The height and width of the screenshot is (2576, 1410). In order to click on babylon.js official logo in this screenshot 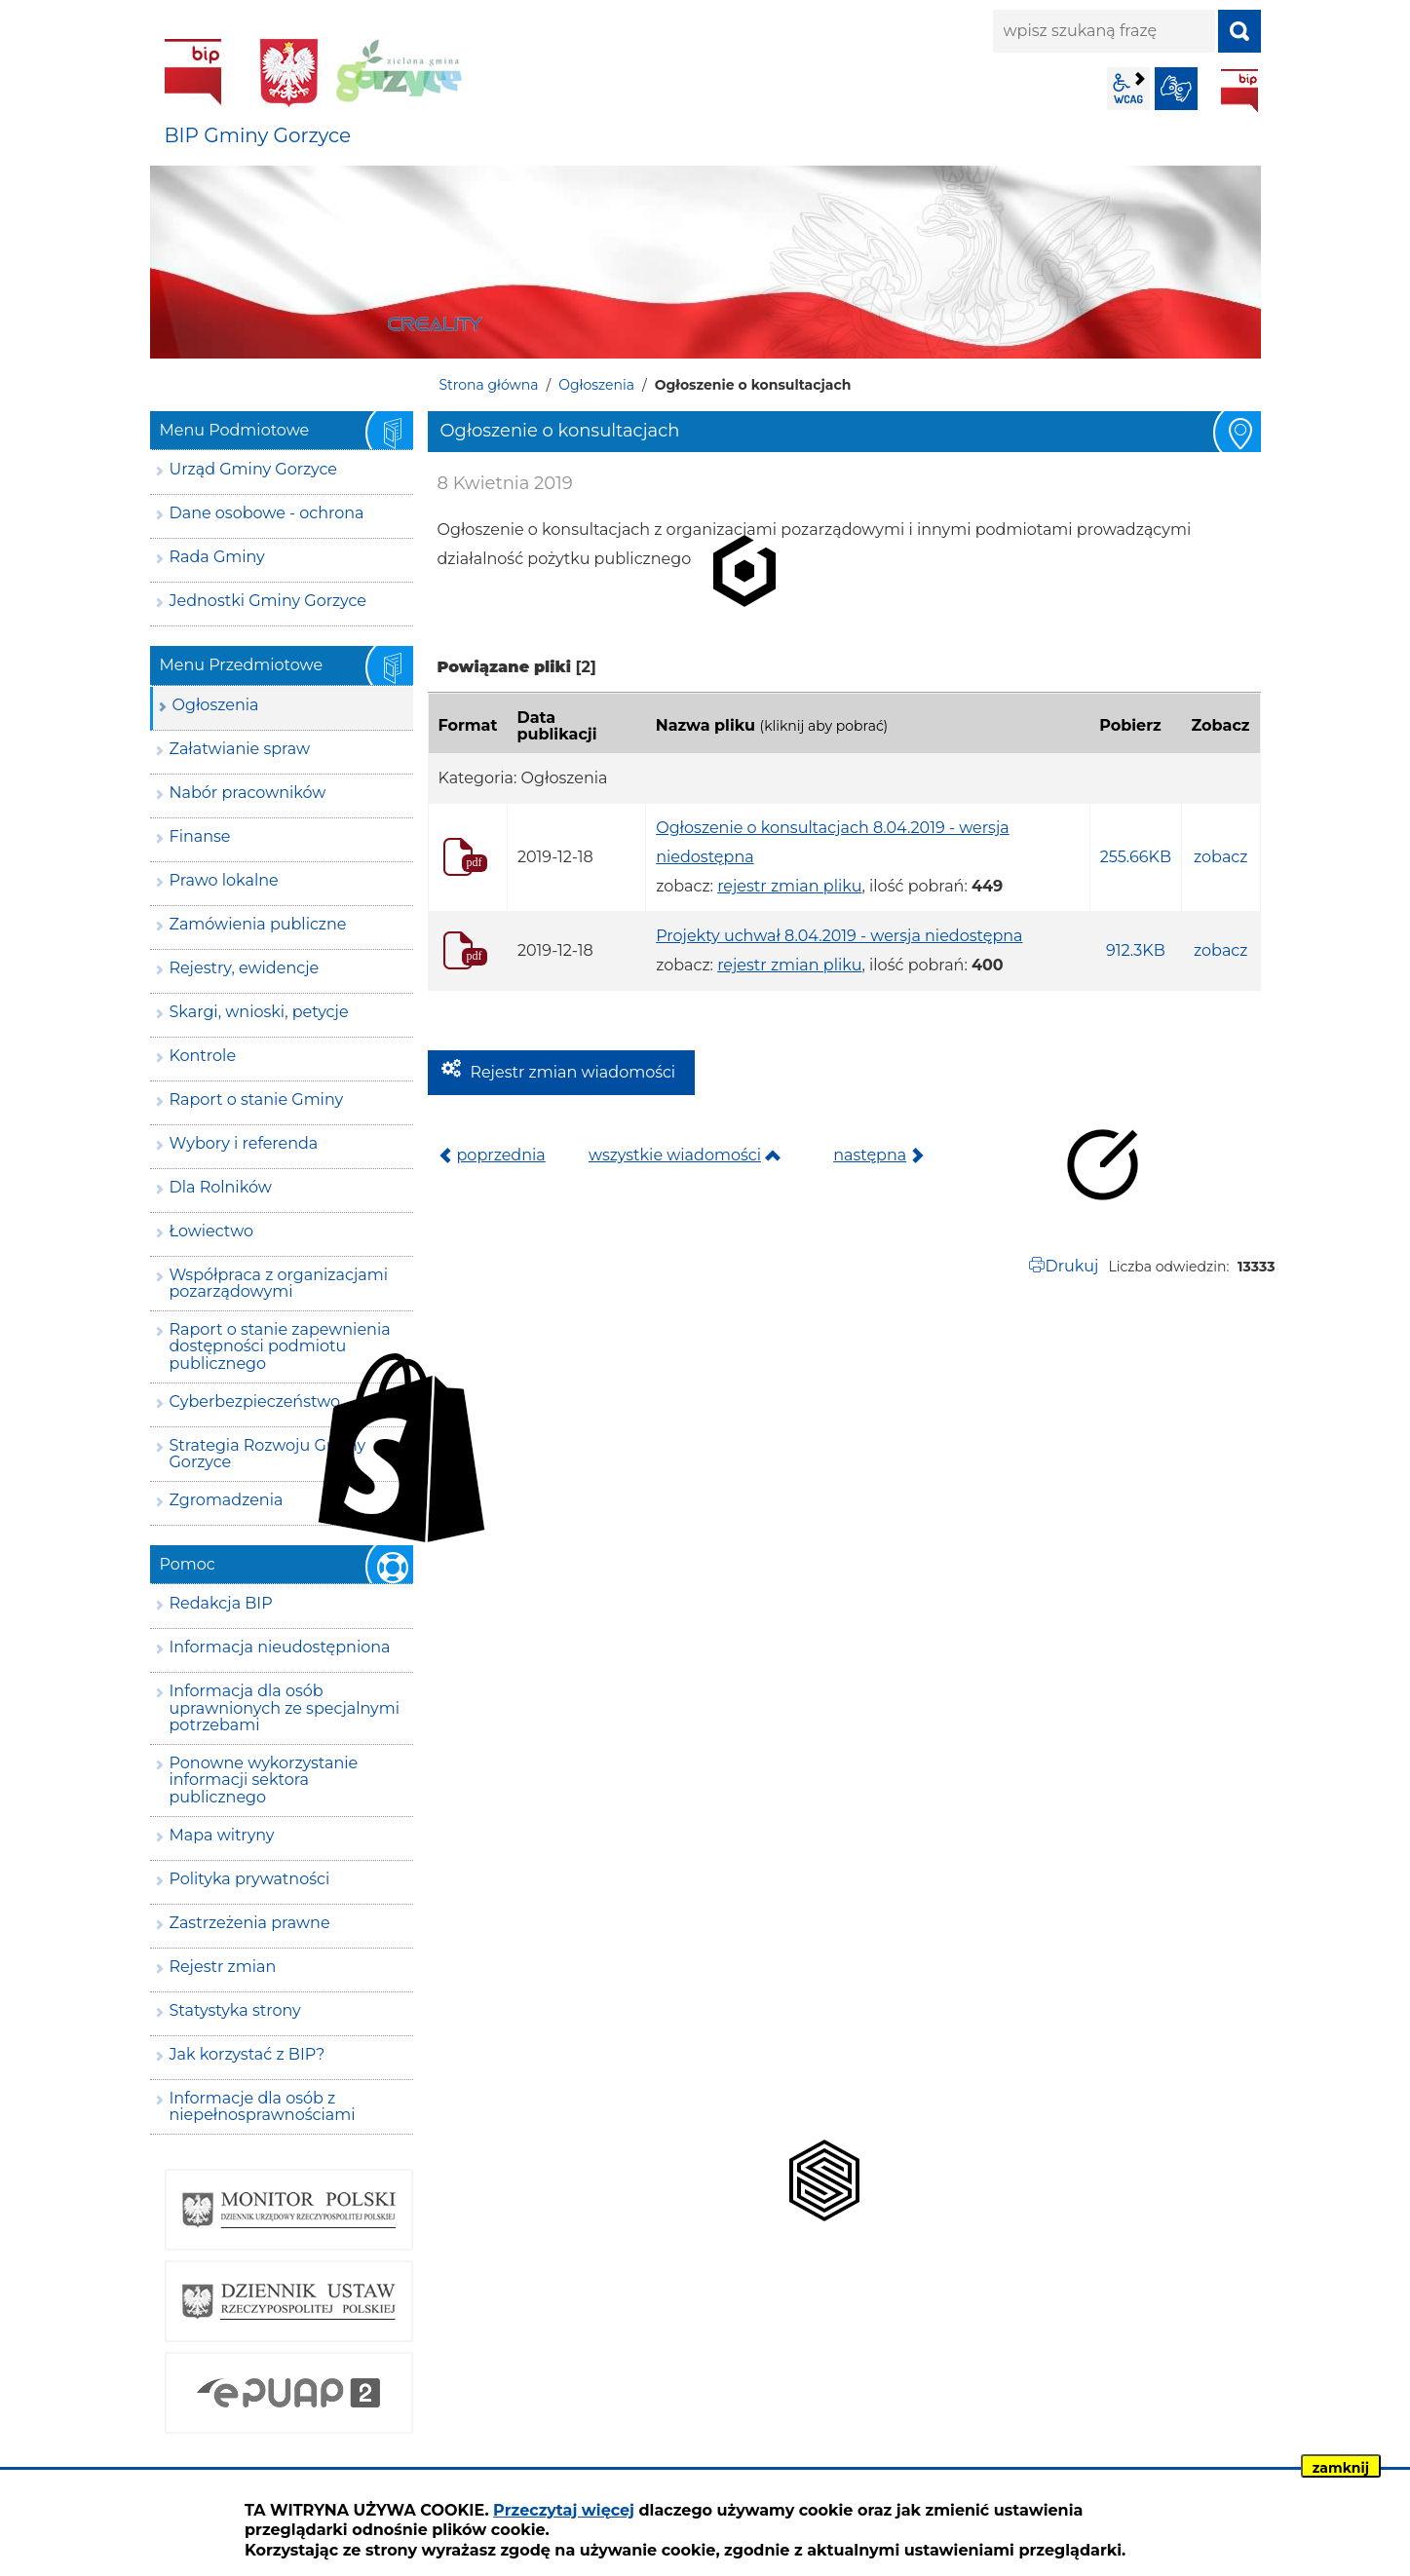, I will do `click(744, 571)`.